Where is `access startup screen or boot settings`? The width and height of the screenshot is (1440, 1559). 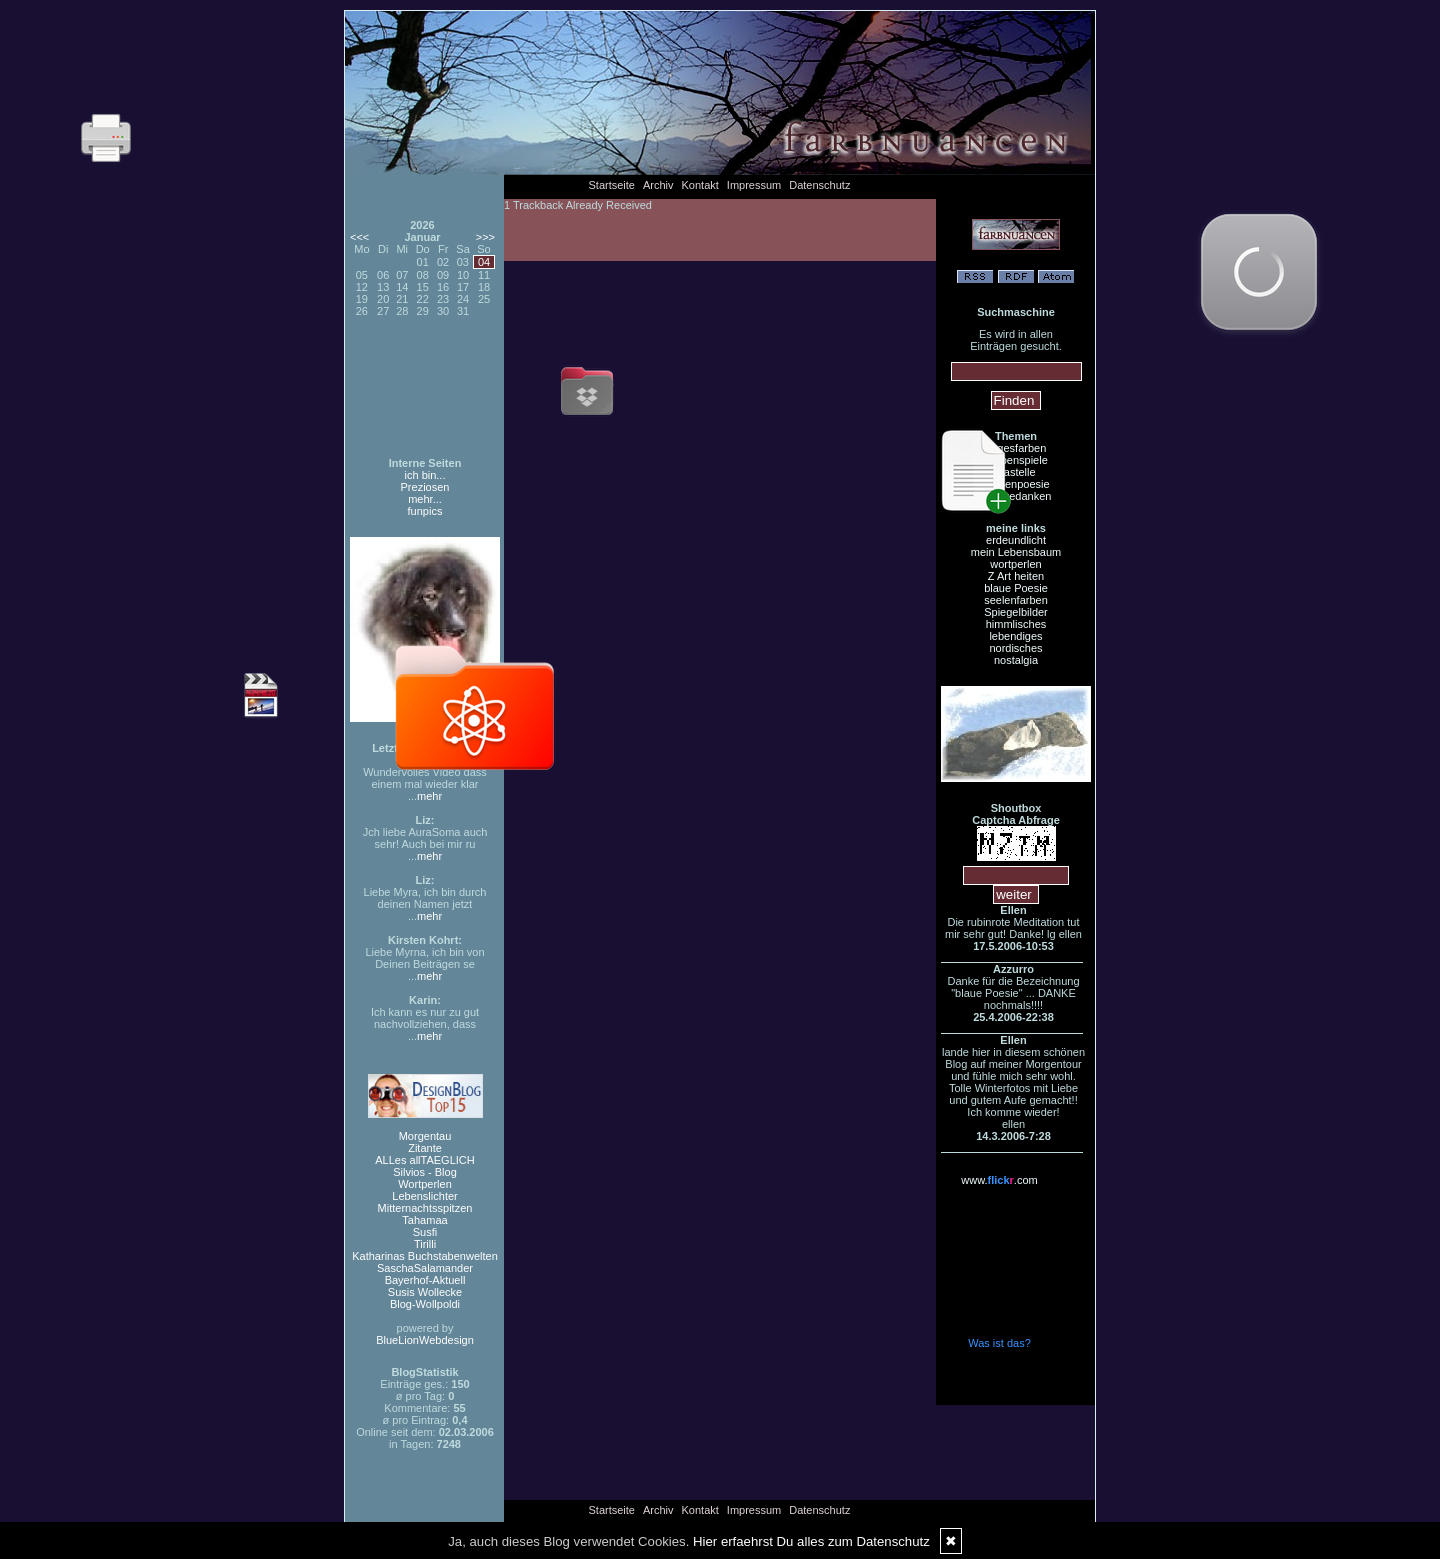
access startup screen or boot settings is located at coordinates (1259, 274).